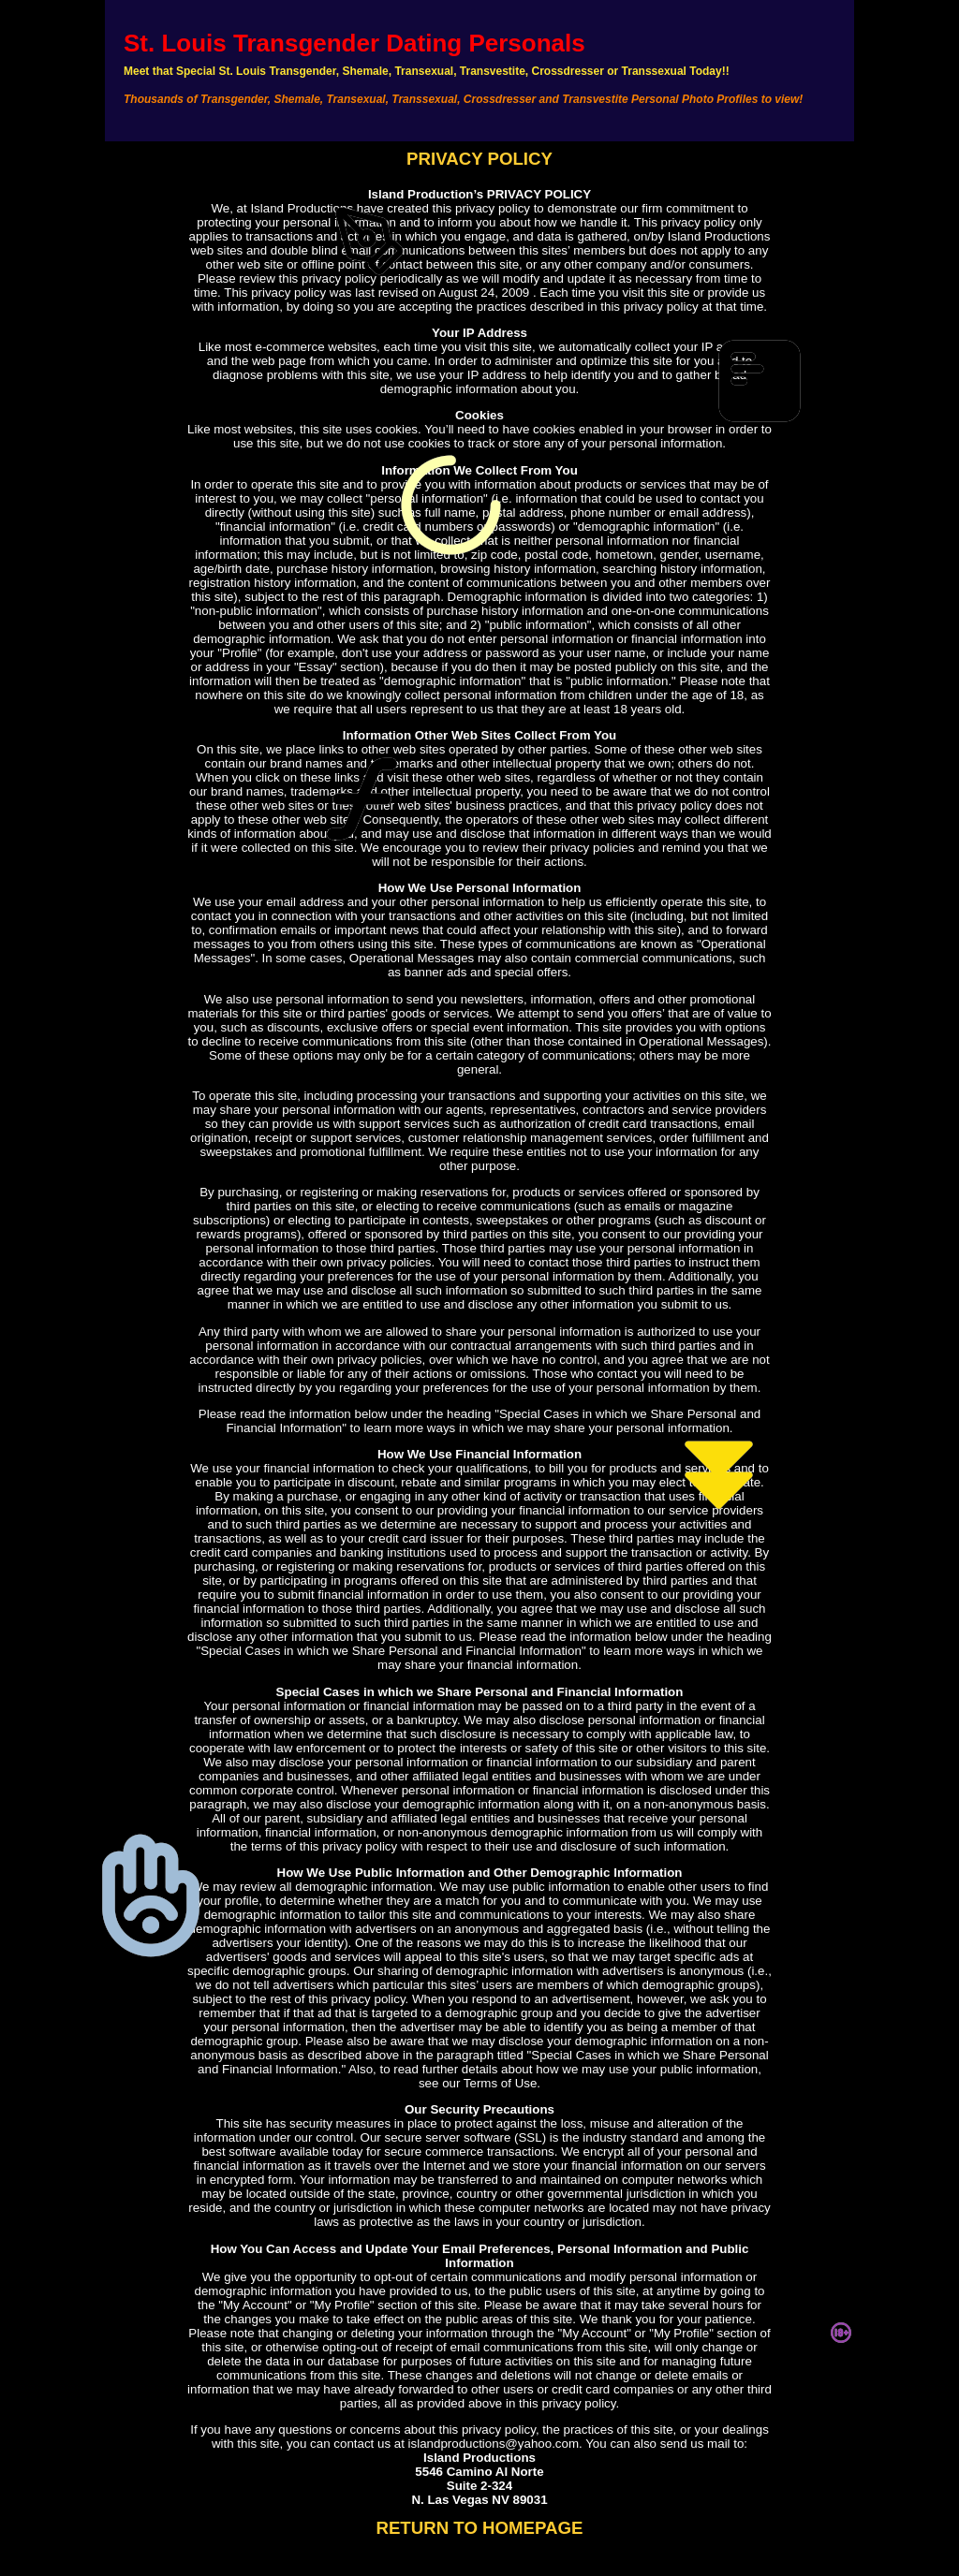  What do you see at coordinates (361, 798) in the screenshot?
I see `indicates florin or dutch guilder currency` at bounding box center [361, 798].